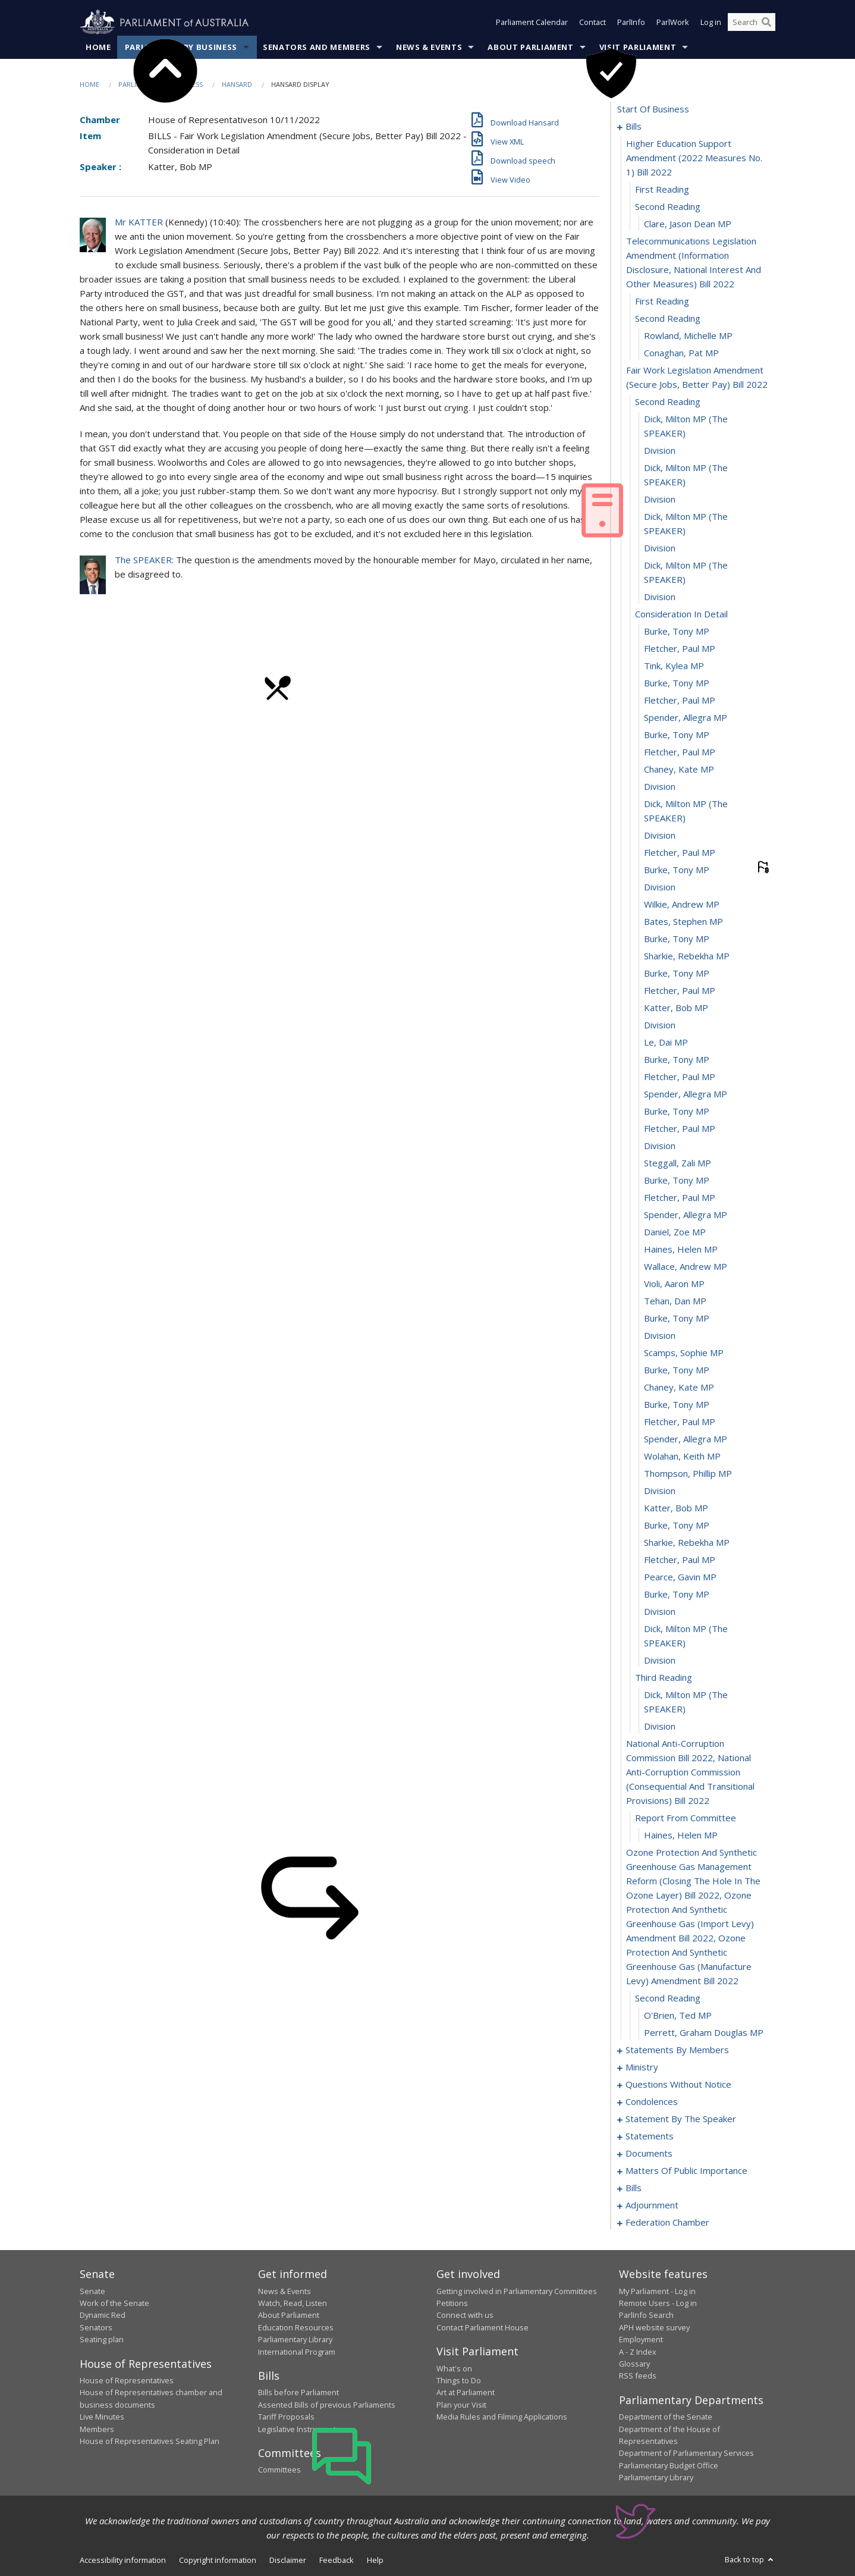  I want to click on flag or mark a bitcoin transaction, so click(763, 867).